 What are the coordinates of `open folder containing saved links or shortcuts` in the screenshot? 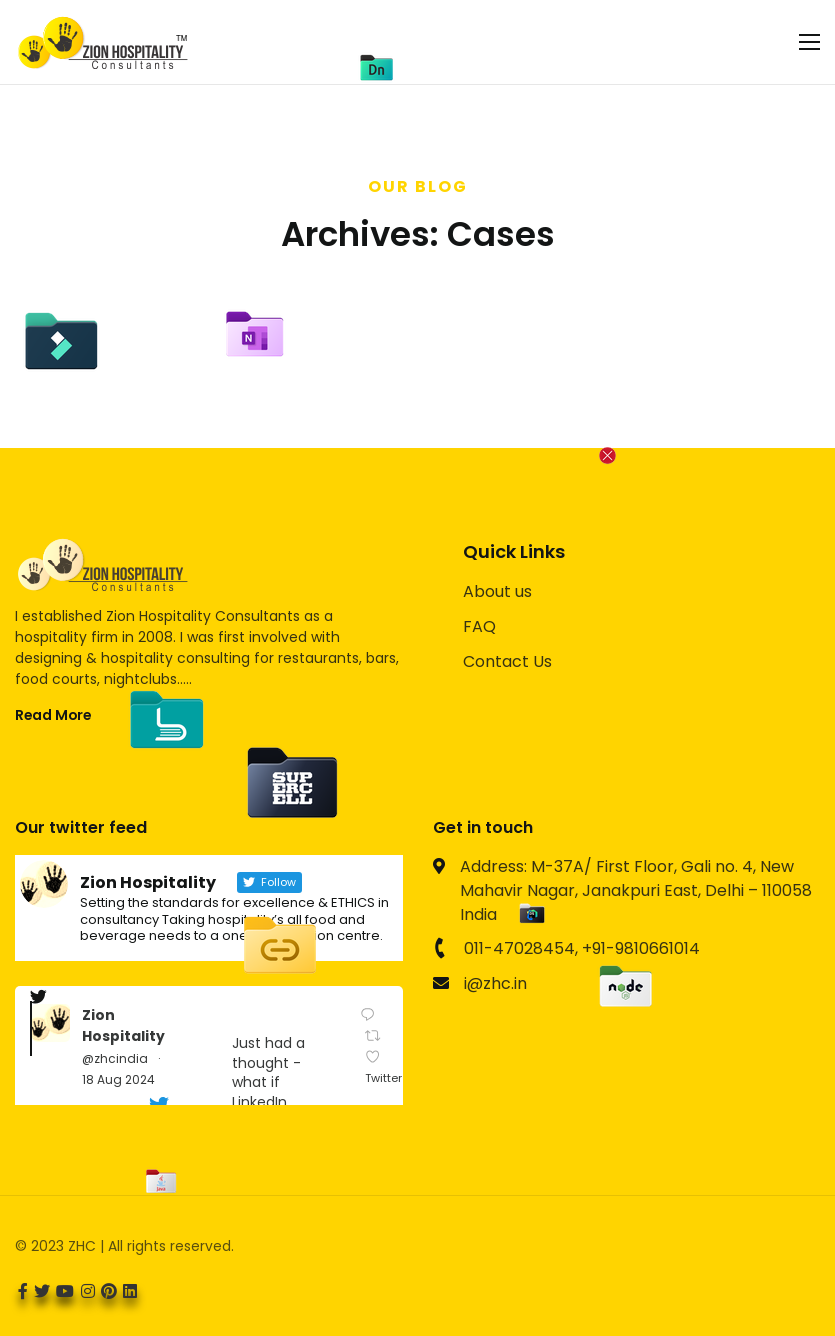 It's located at (280, 947).